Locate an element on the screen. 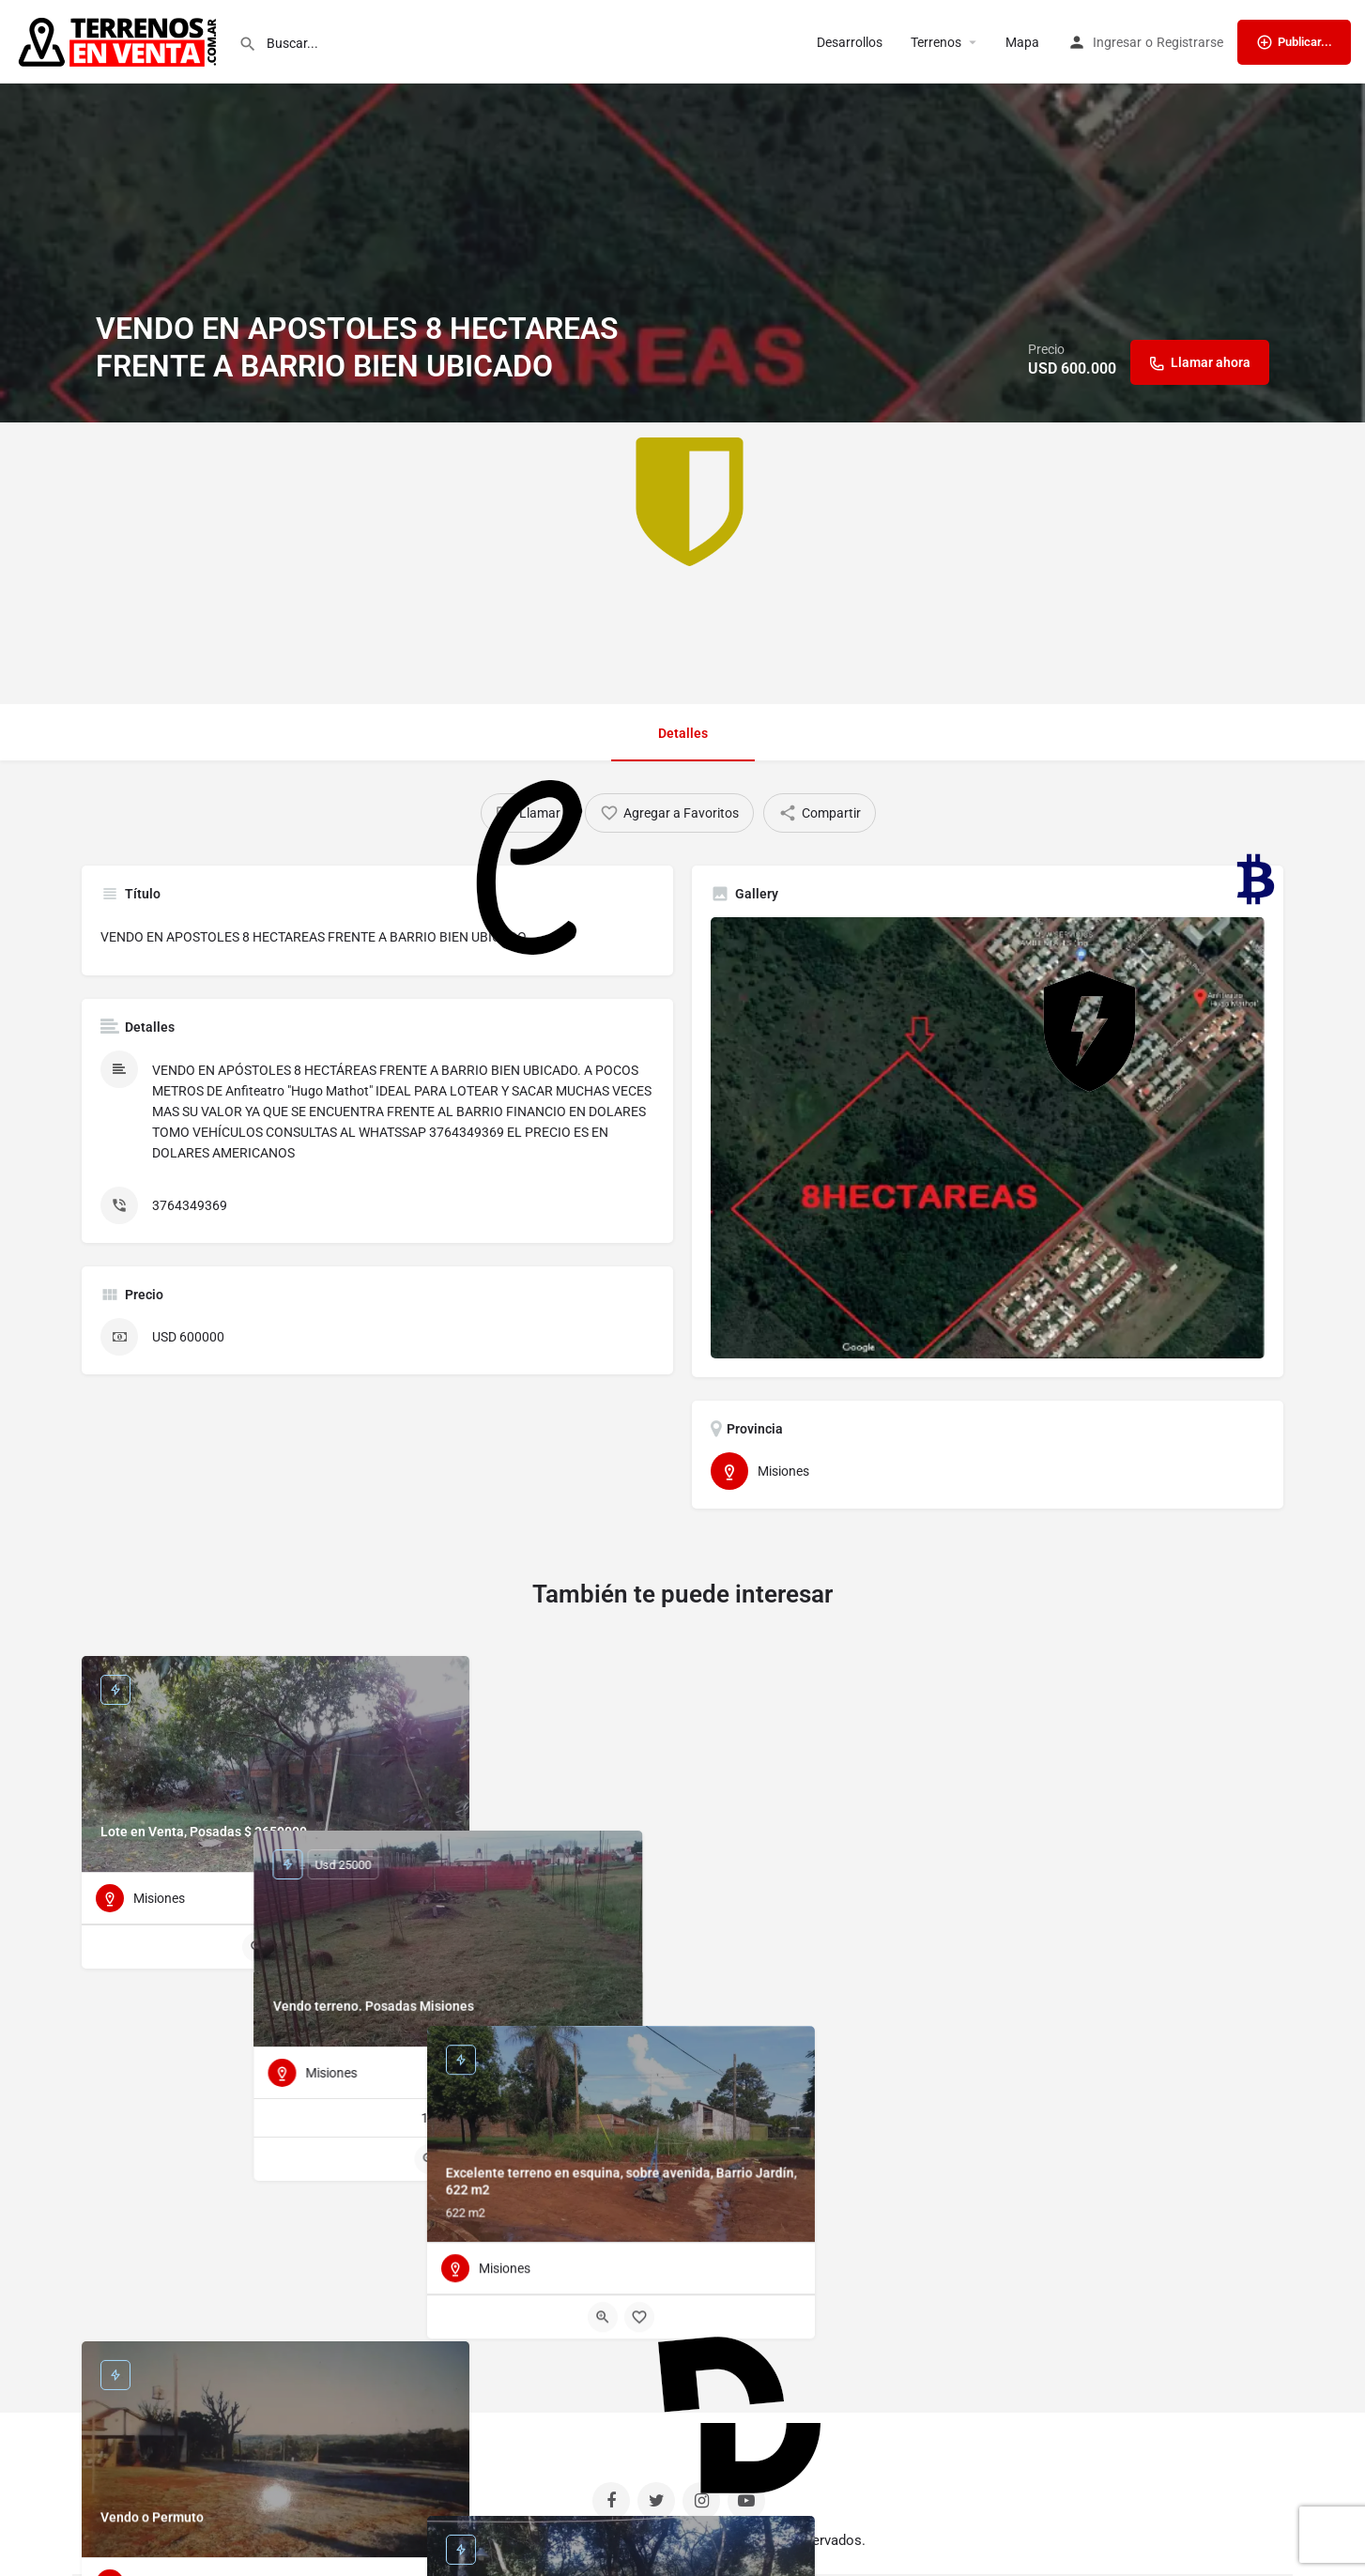  indicates Bitcoin payment option is located at coordinates (1255, 879).